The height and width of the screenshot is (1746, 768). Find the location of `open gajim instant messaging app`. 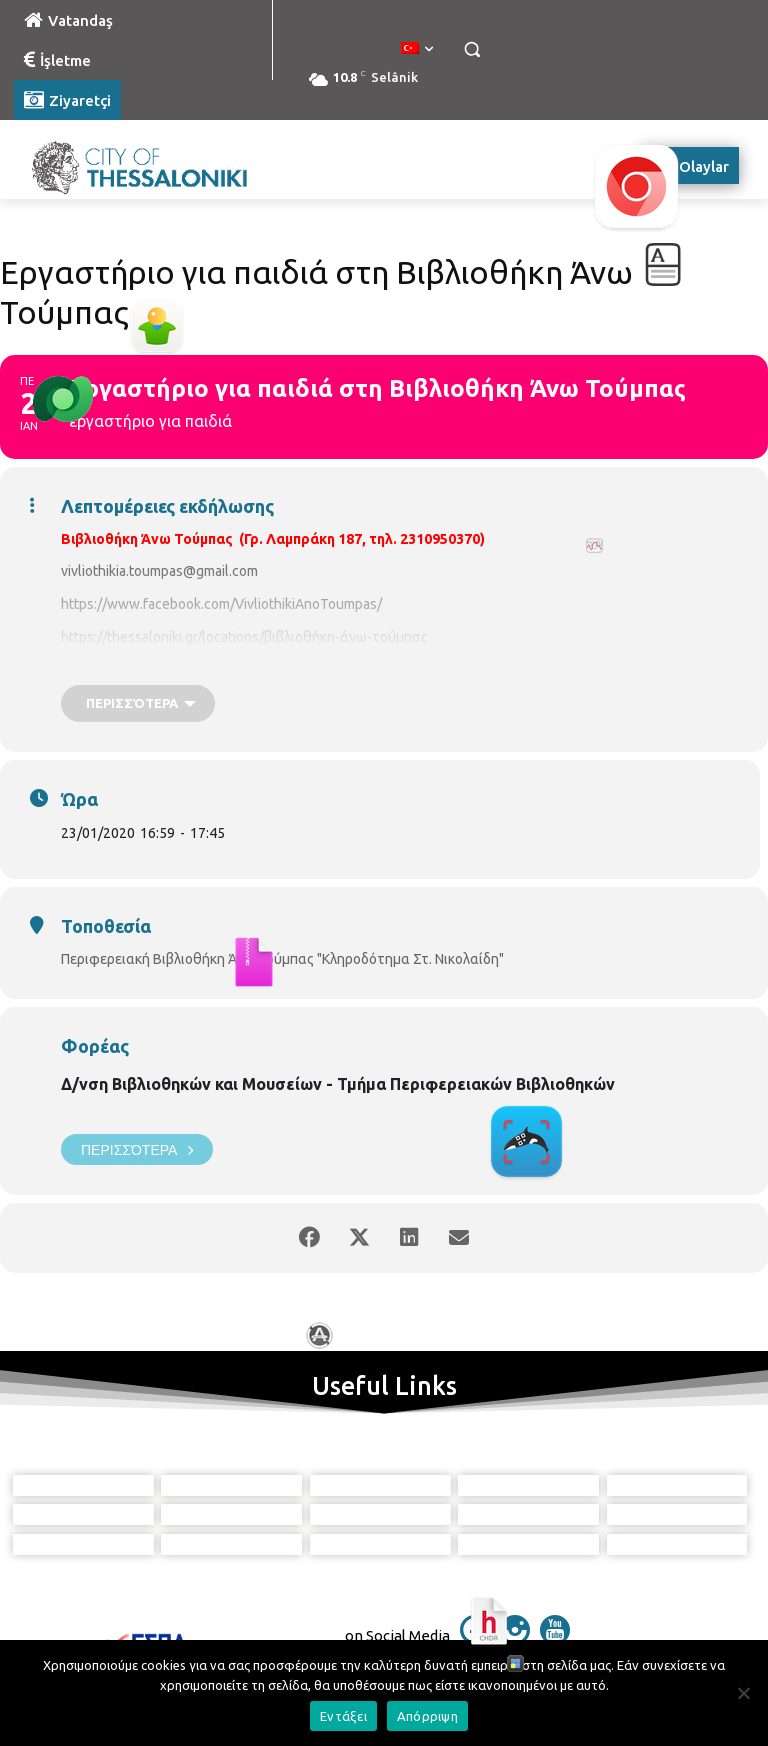

open gajim instant messaging app is located at coordinates (157, 326).